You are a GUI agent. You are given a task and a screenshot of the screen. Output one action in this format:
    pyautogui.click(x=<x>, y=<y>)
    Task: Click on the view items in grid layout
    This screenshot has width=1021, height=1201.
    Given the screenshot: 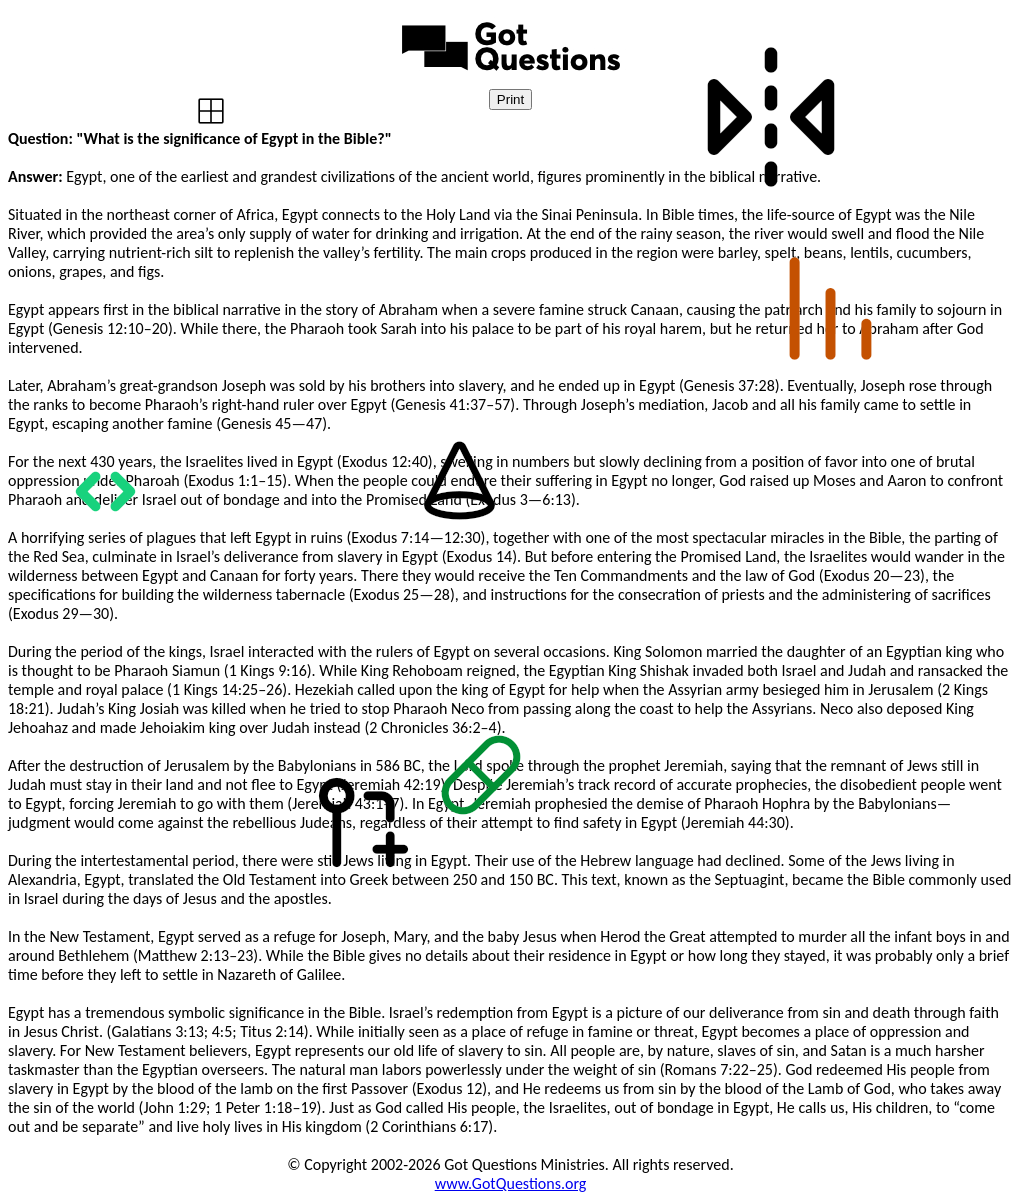 What is the action you would take?
    pyautogui.click(x=211, y=111)
    